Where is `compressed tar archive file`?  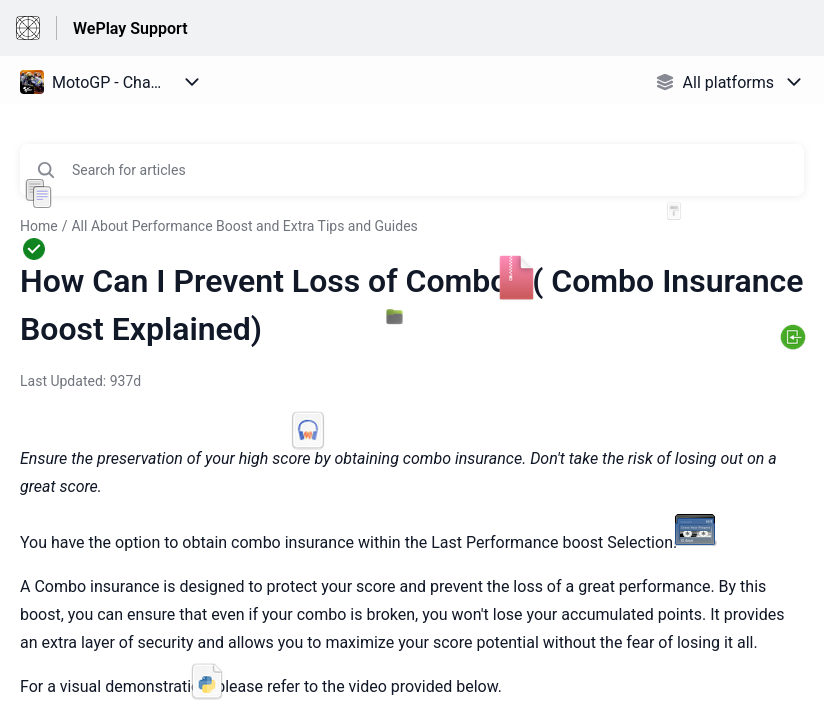 compressed tar archive file is located at coordinates (516, 278).